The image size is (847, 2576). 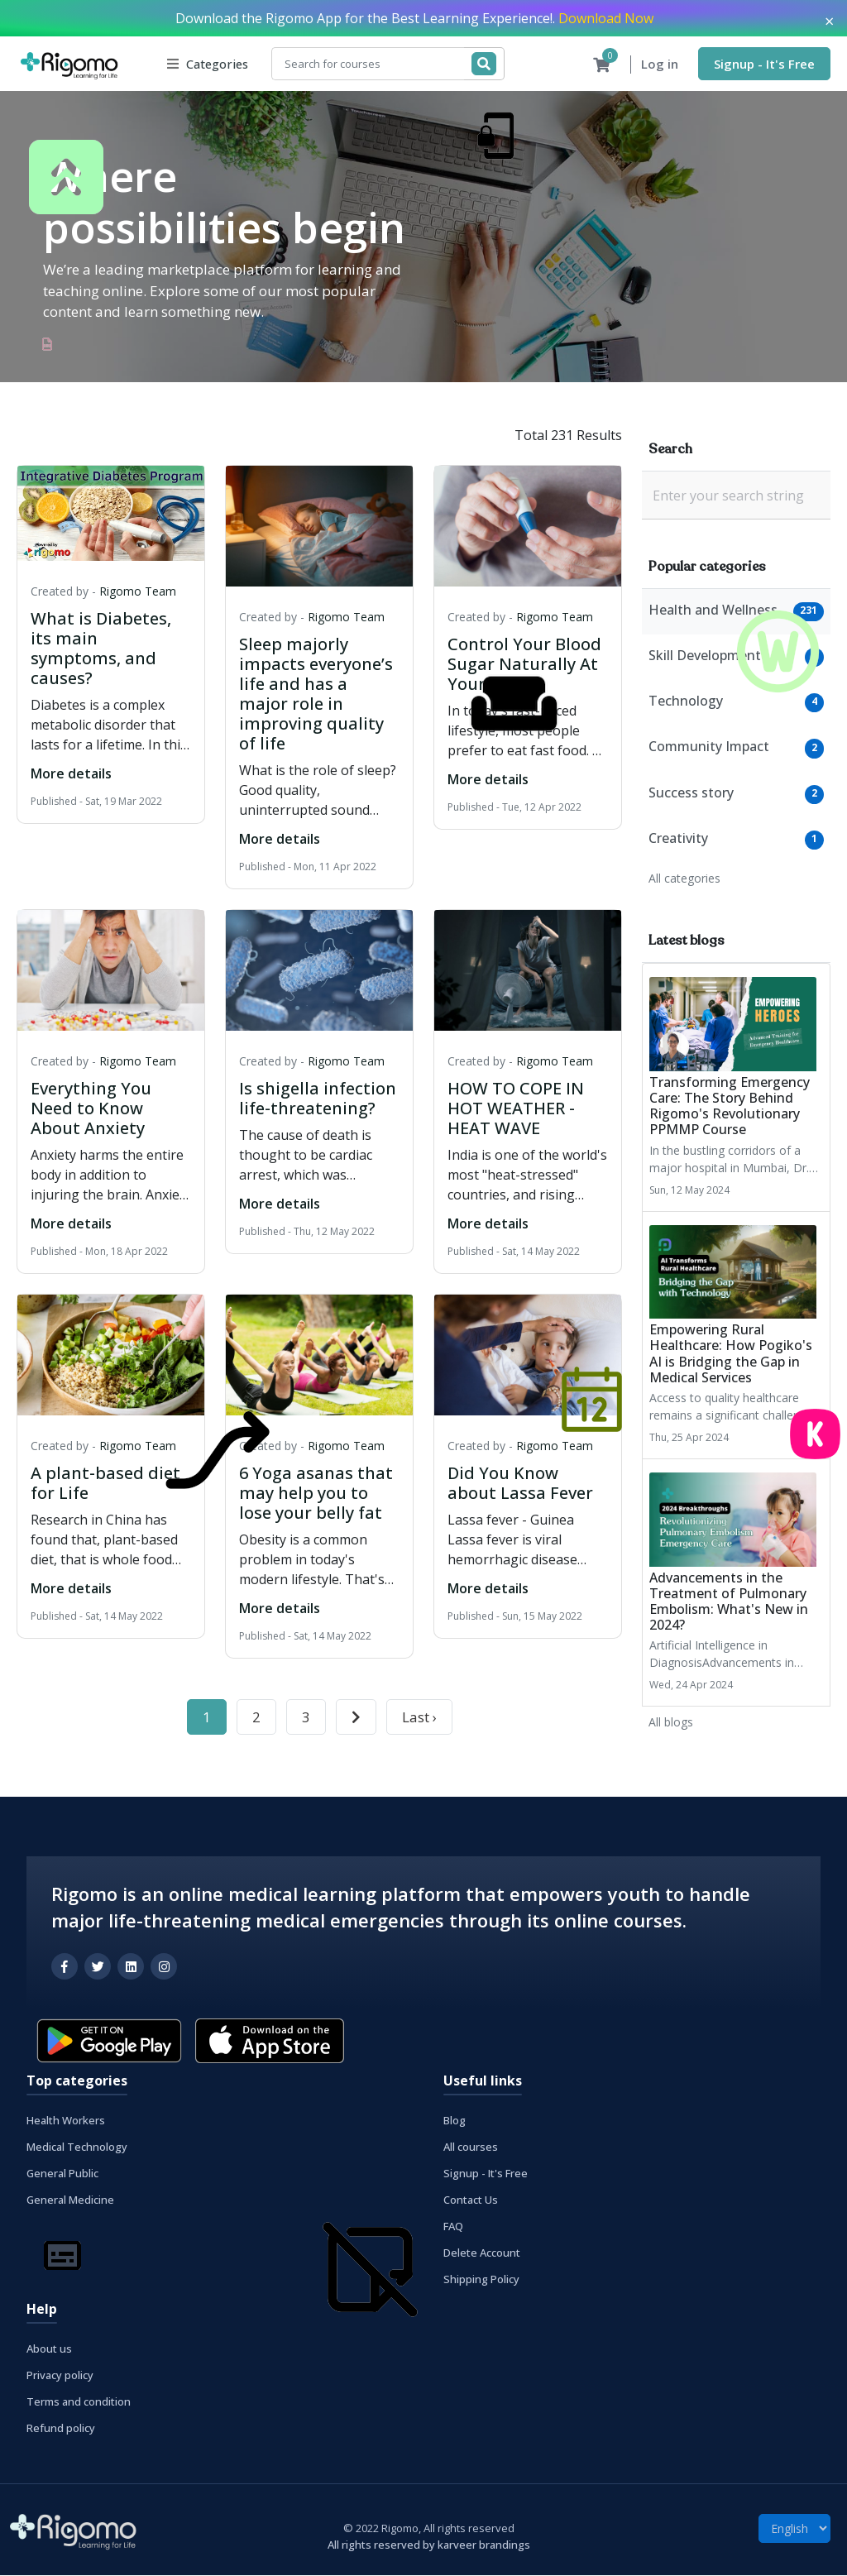 I want to click on indicates items starting with the letter K, so click(x=815, y=1434).